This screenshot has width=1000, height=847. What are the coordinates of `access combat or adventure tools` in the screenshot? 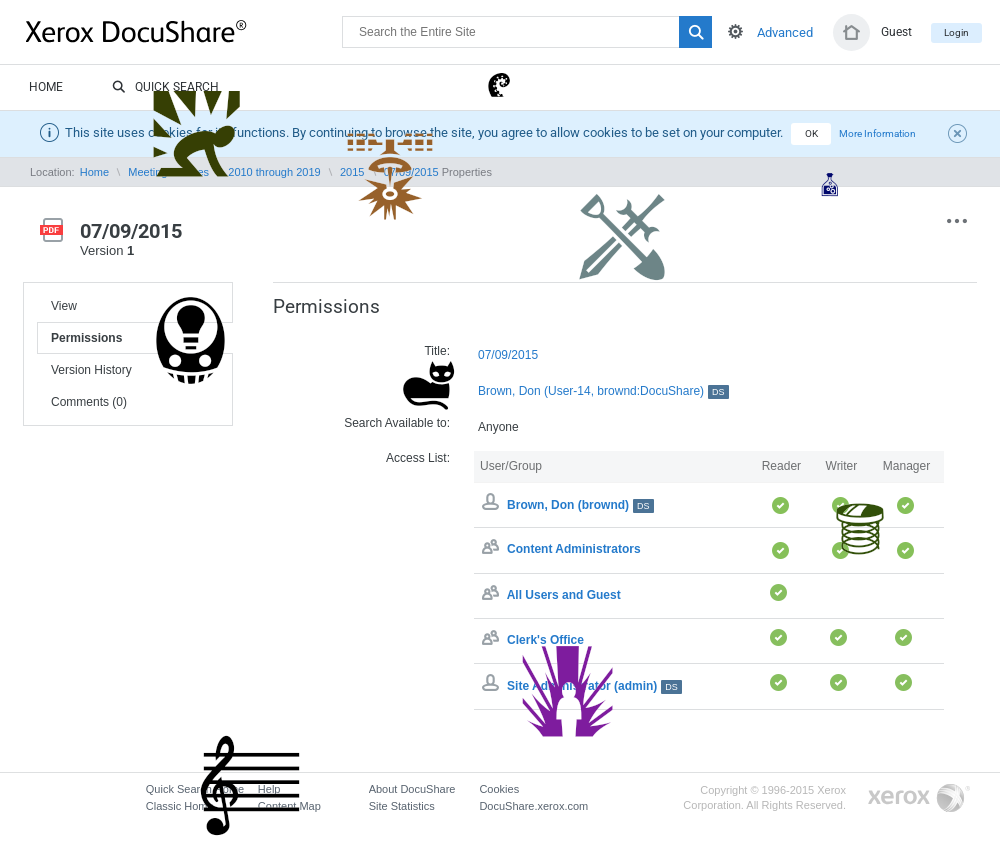 It's located at (622, 237).